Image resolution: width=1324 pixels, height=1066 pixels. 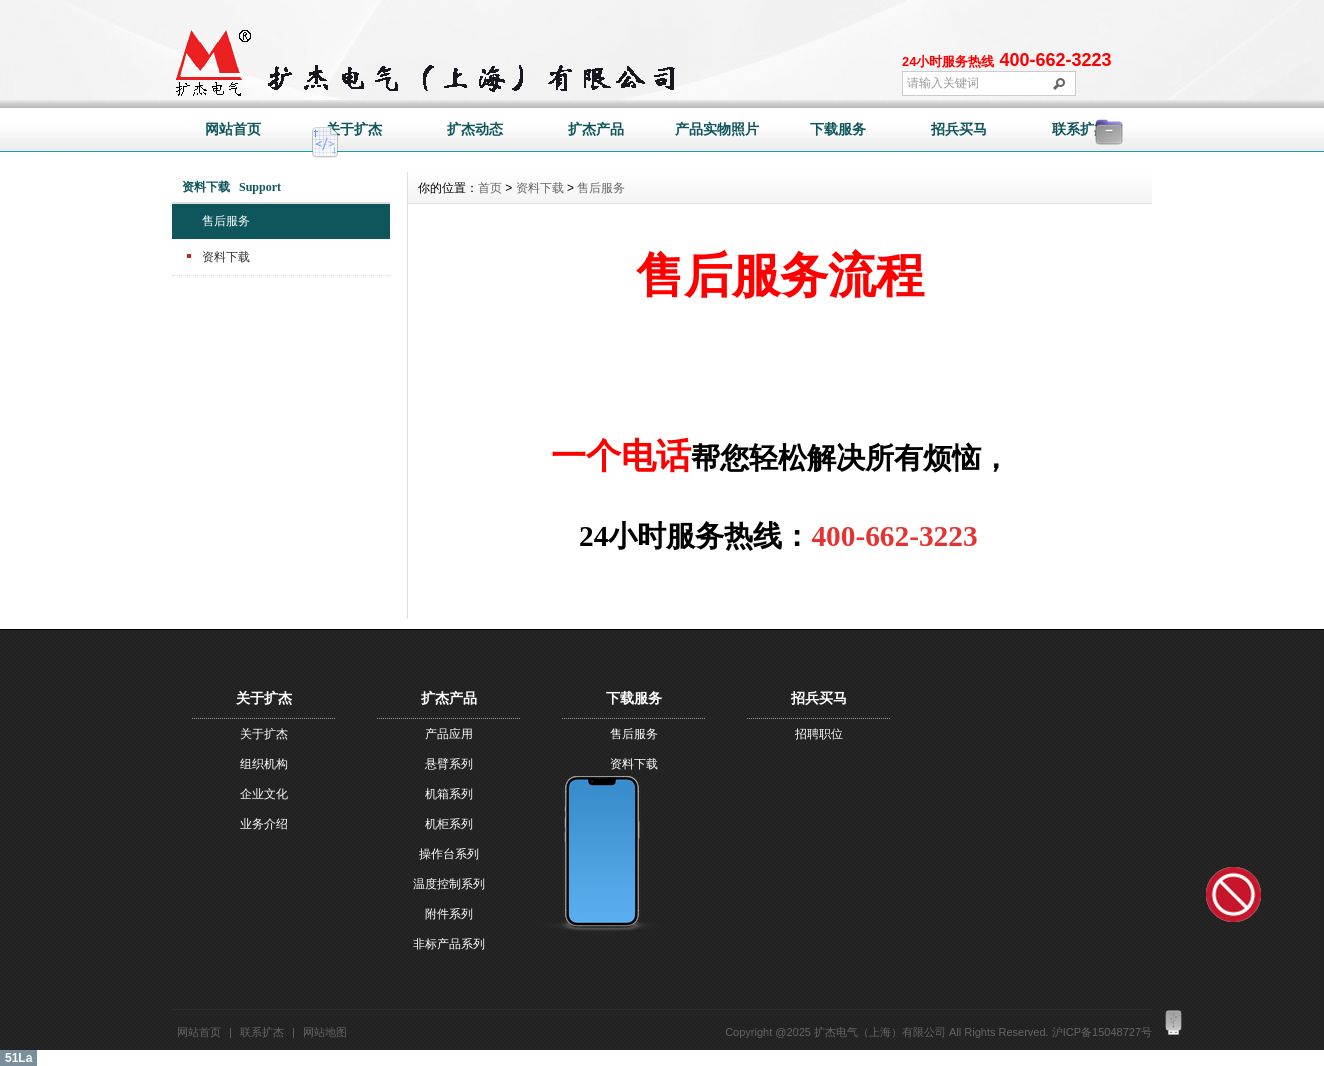 I want to click on an html template file, so click(x=325, y=142).